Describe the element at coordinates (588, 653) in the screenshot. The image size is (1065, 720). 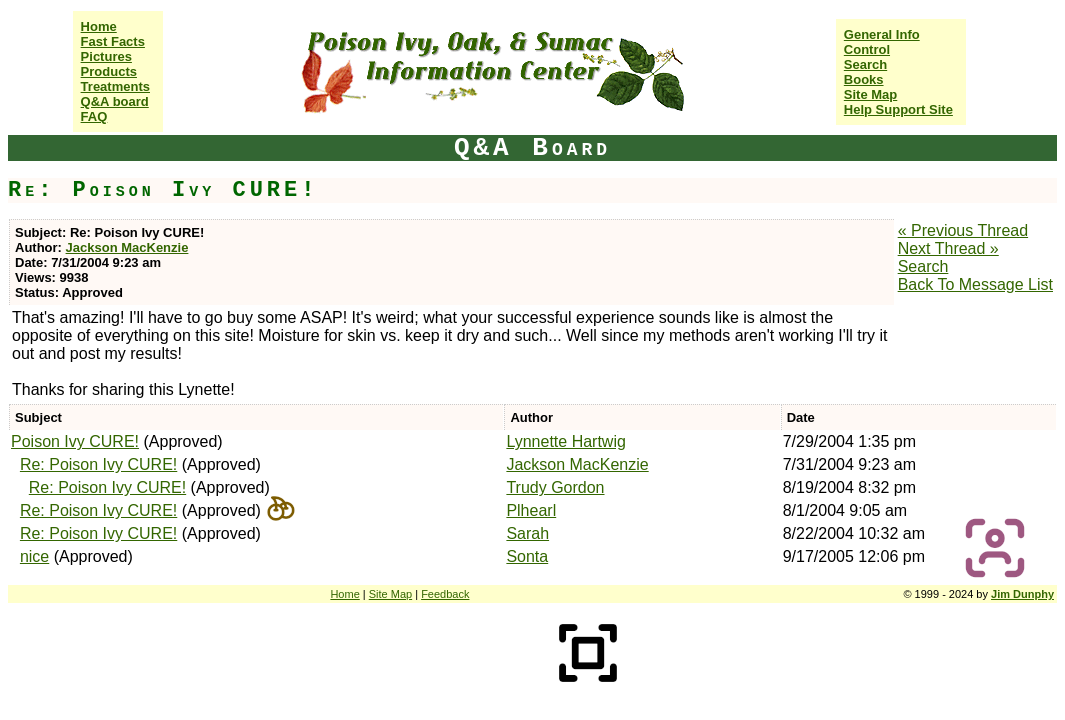
I see `scan a QR code or barcode` at that location.